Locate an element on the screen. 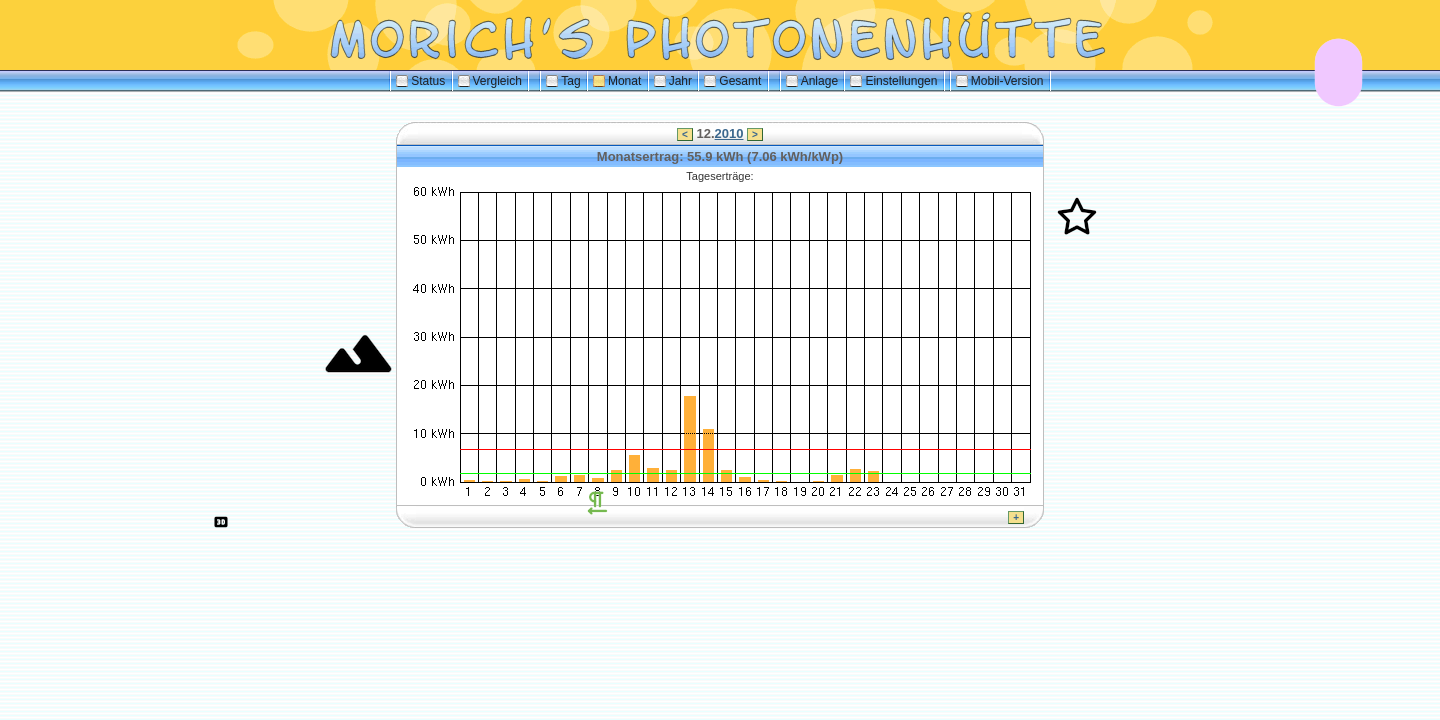 This screenshot has width=1440, height=720. view terrain or topographic map layer is located at coordinates (358, 352).